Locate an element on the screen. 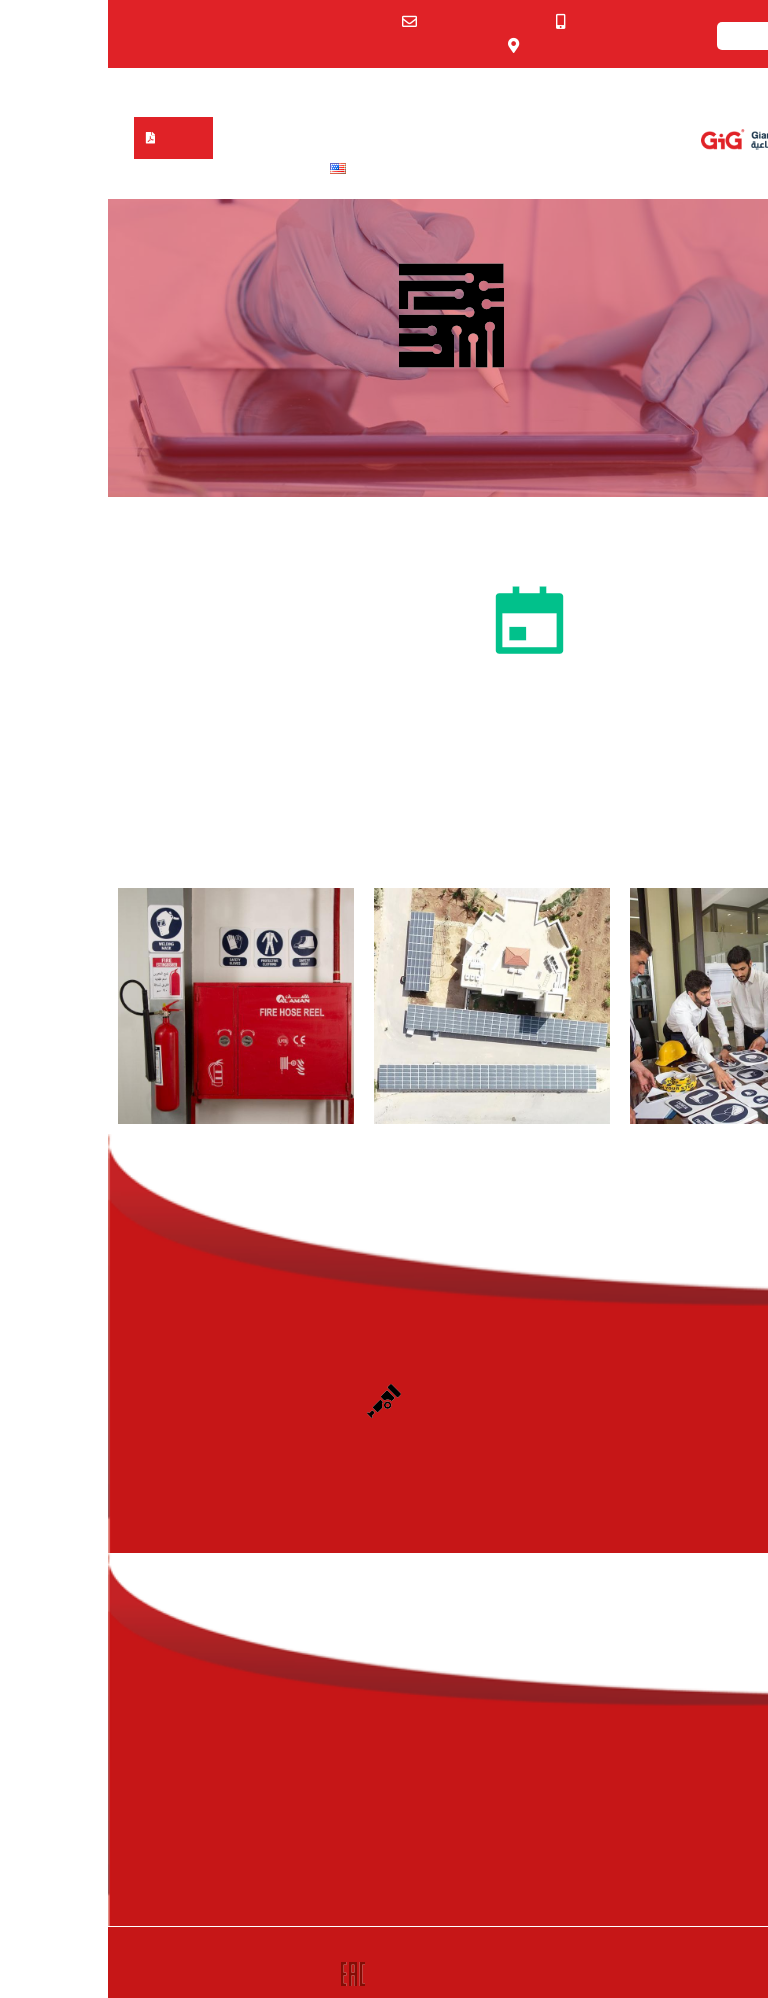  view a scheduled event is located at coordinates (529, 623).